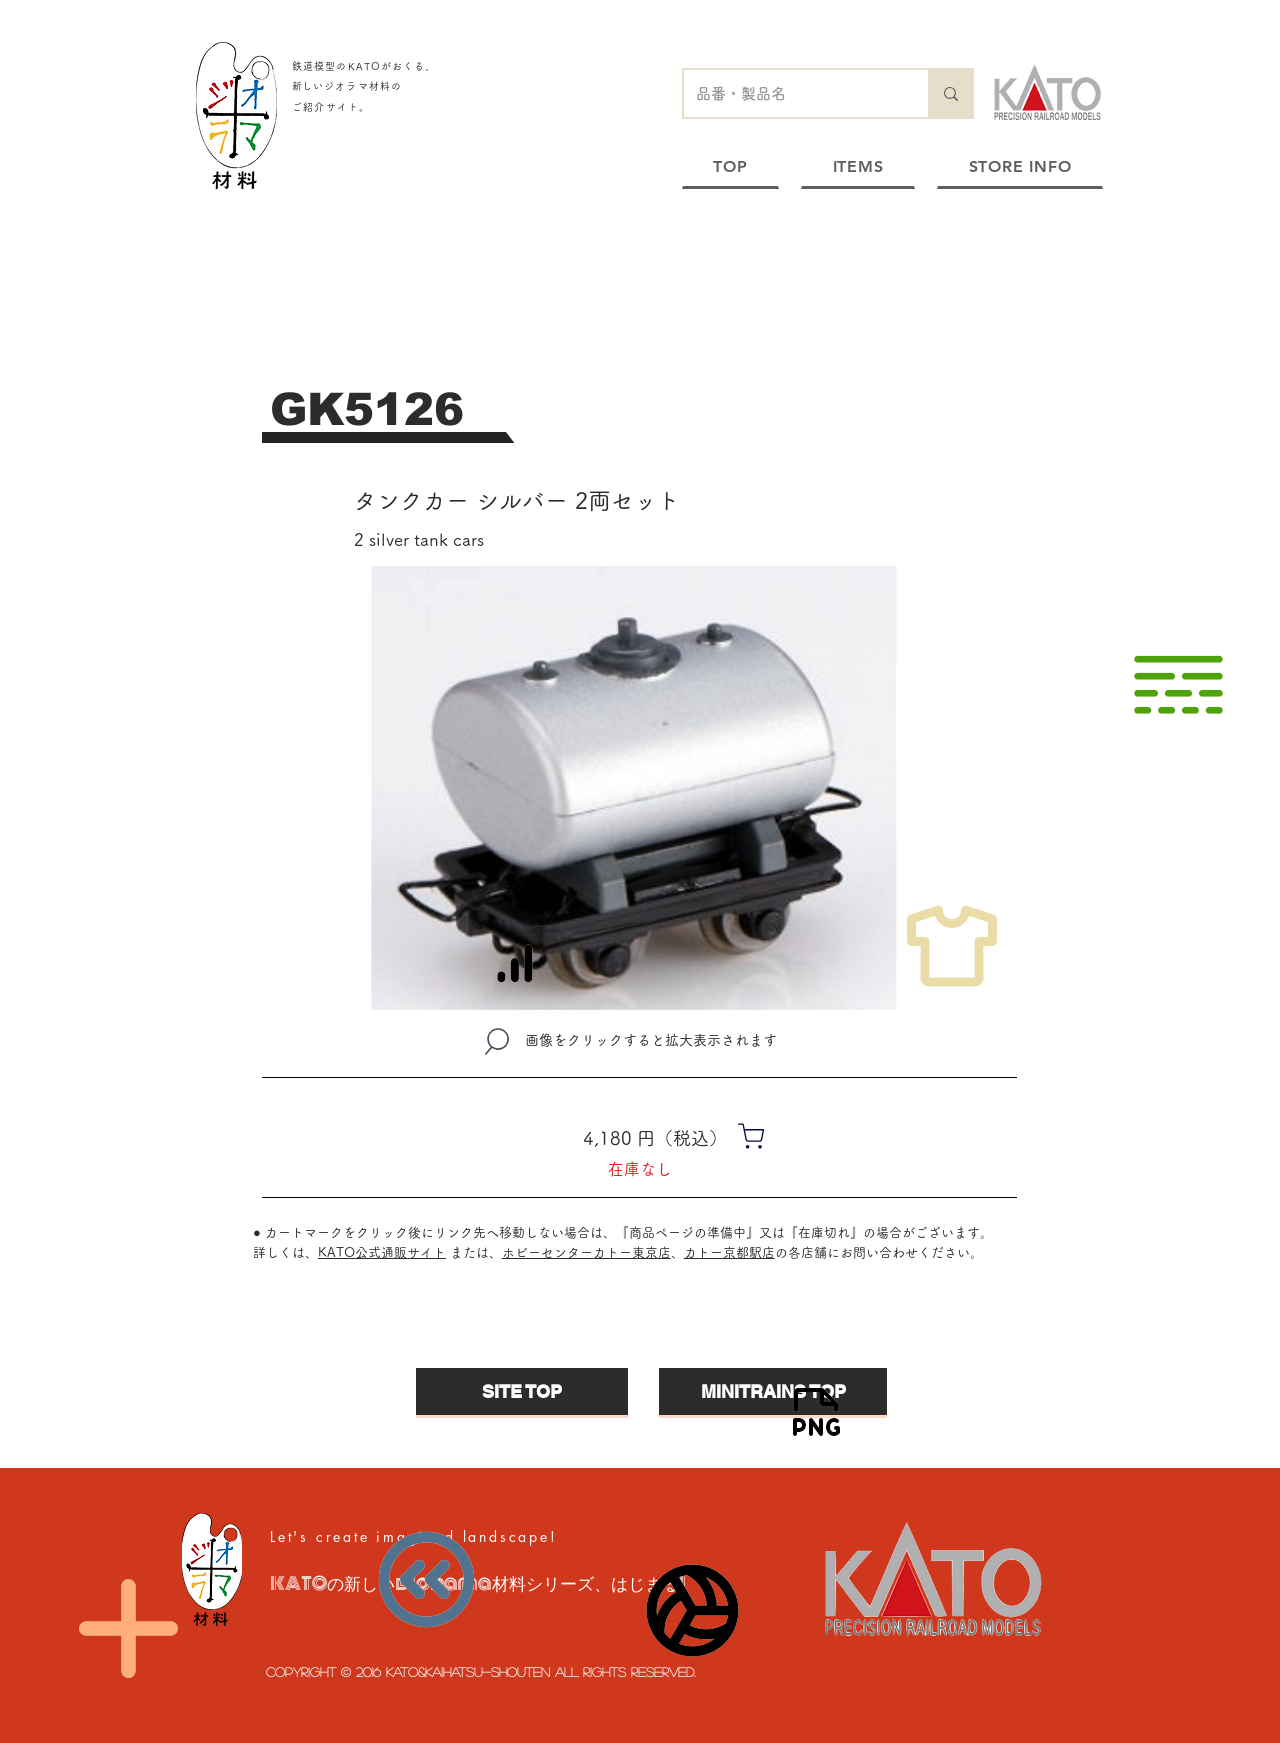 The width and height of the screenshot is (1280, 1743). I want to click on view or open a PNG image file, so click(816, 1414).